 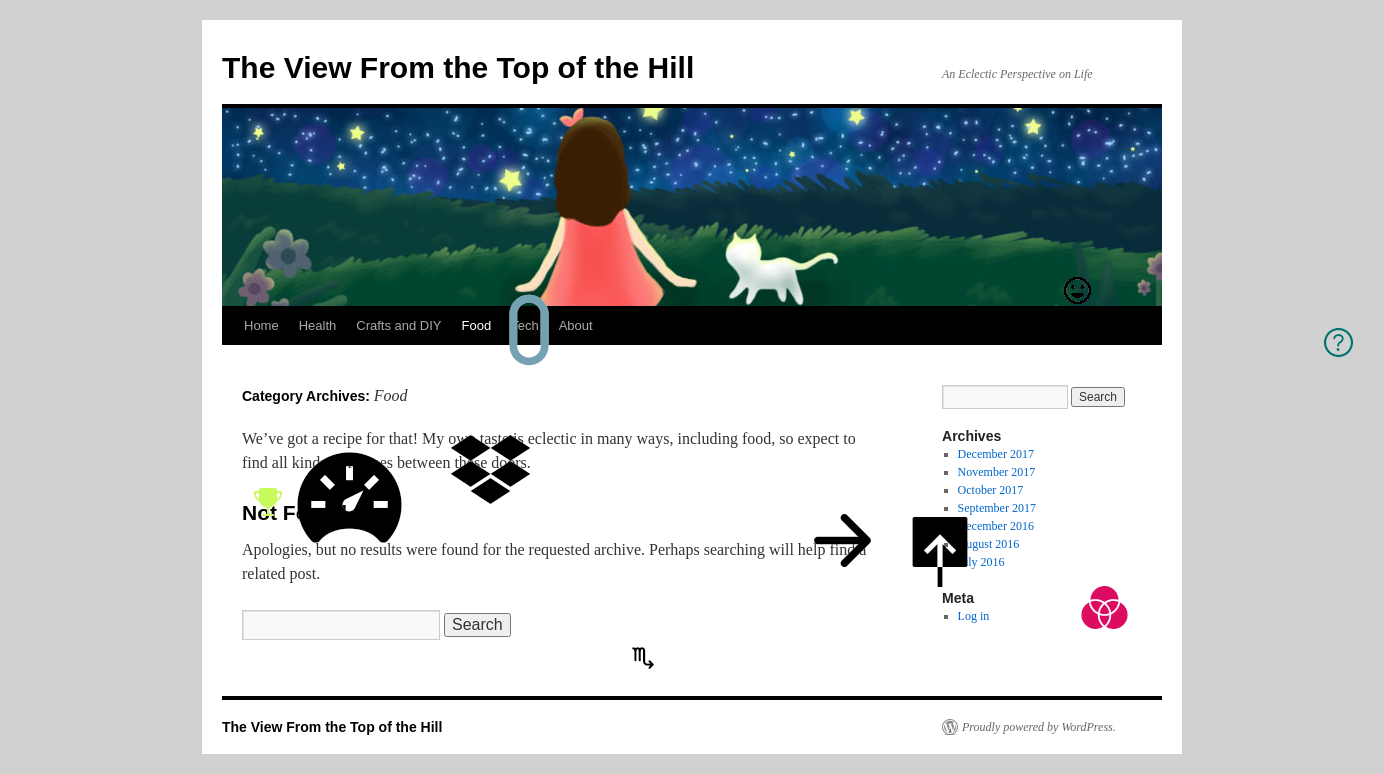 What do you see at coordinates (842, 540) in the screenshot?
I see `navigate to the next item or screen` at bounding box center [842, 540].